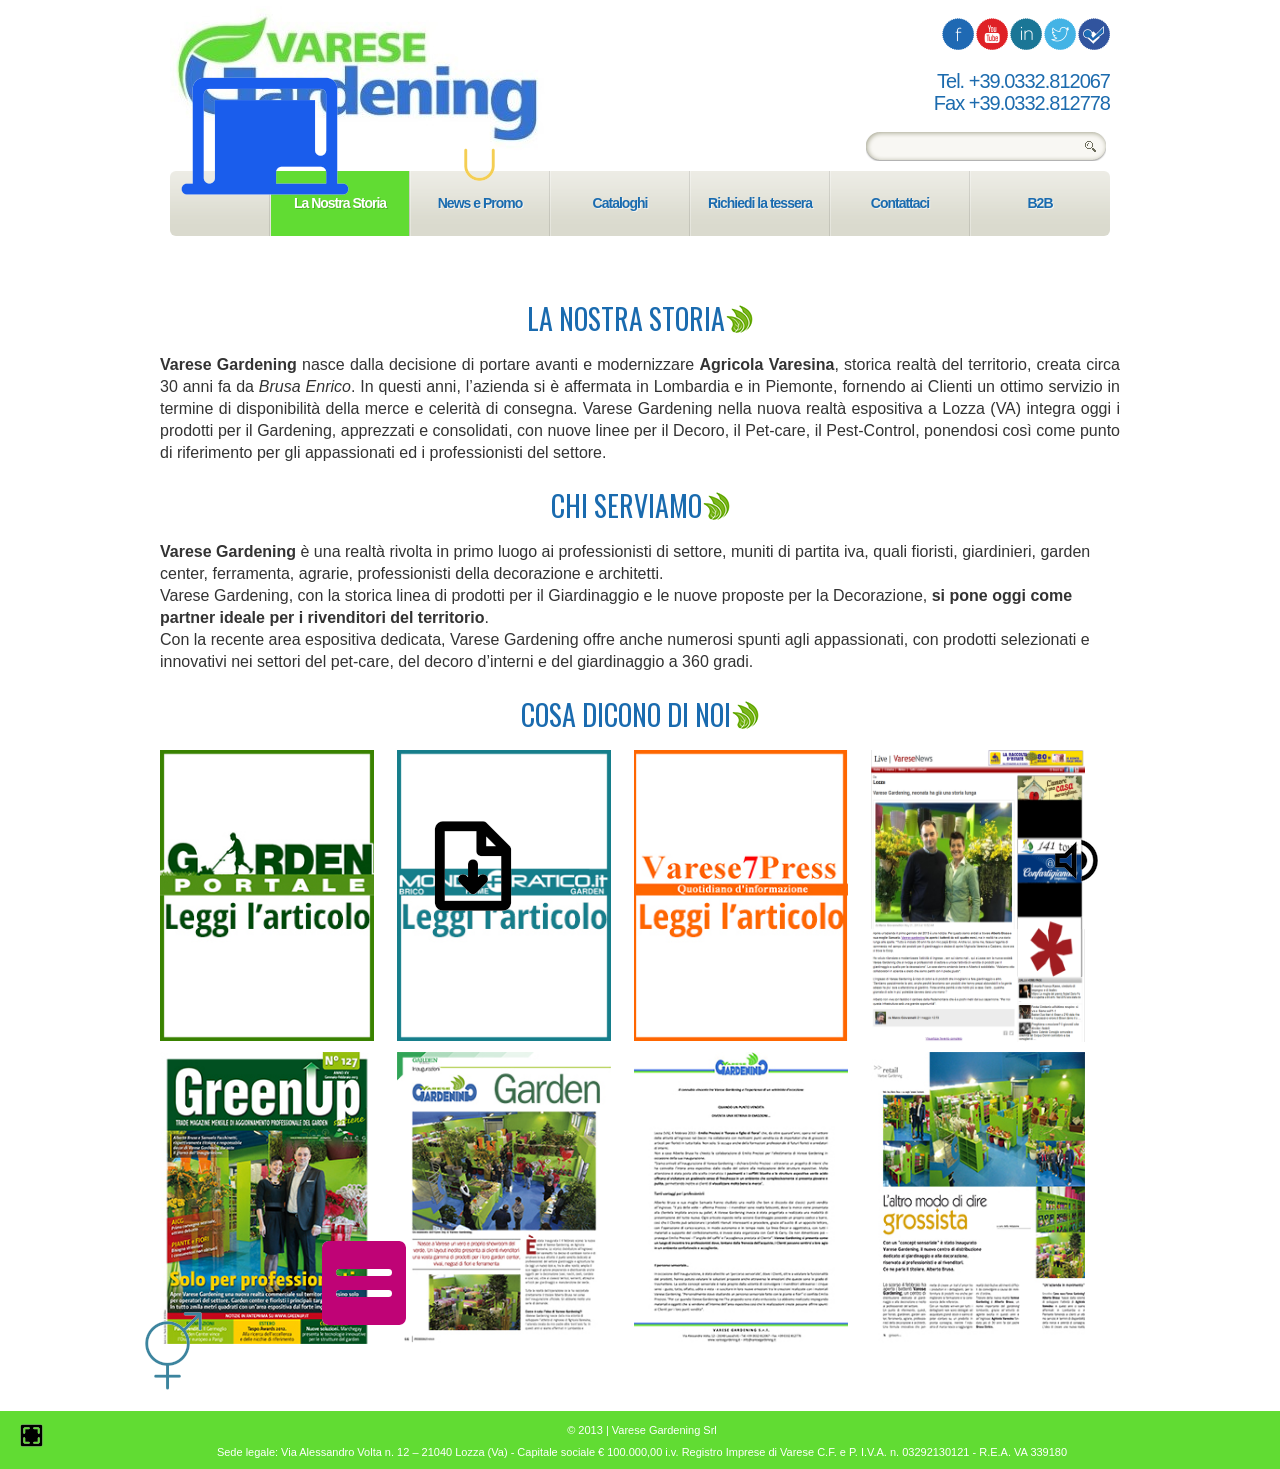 The width and height of the screenshot is (1280, 1469). Describe the element at coordinates (1076, 860) in the screenshot. I see `increase or unmute audio volume` at that location.